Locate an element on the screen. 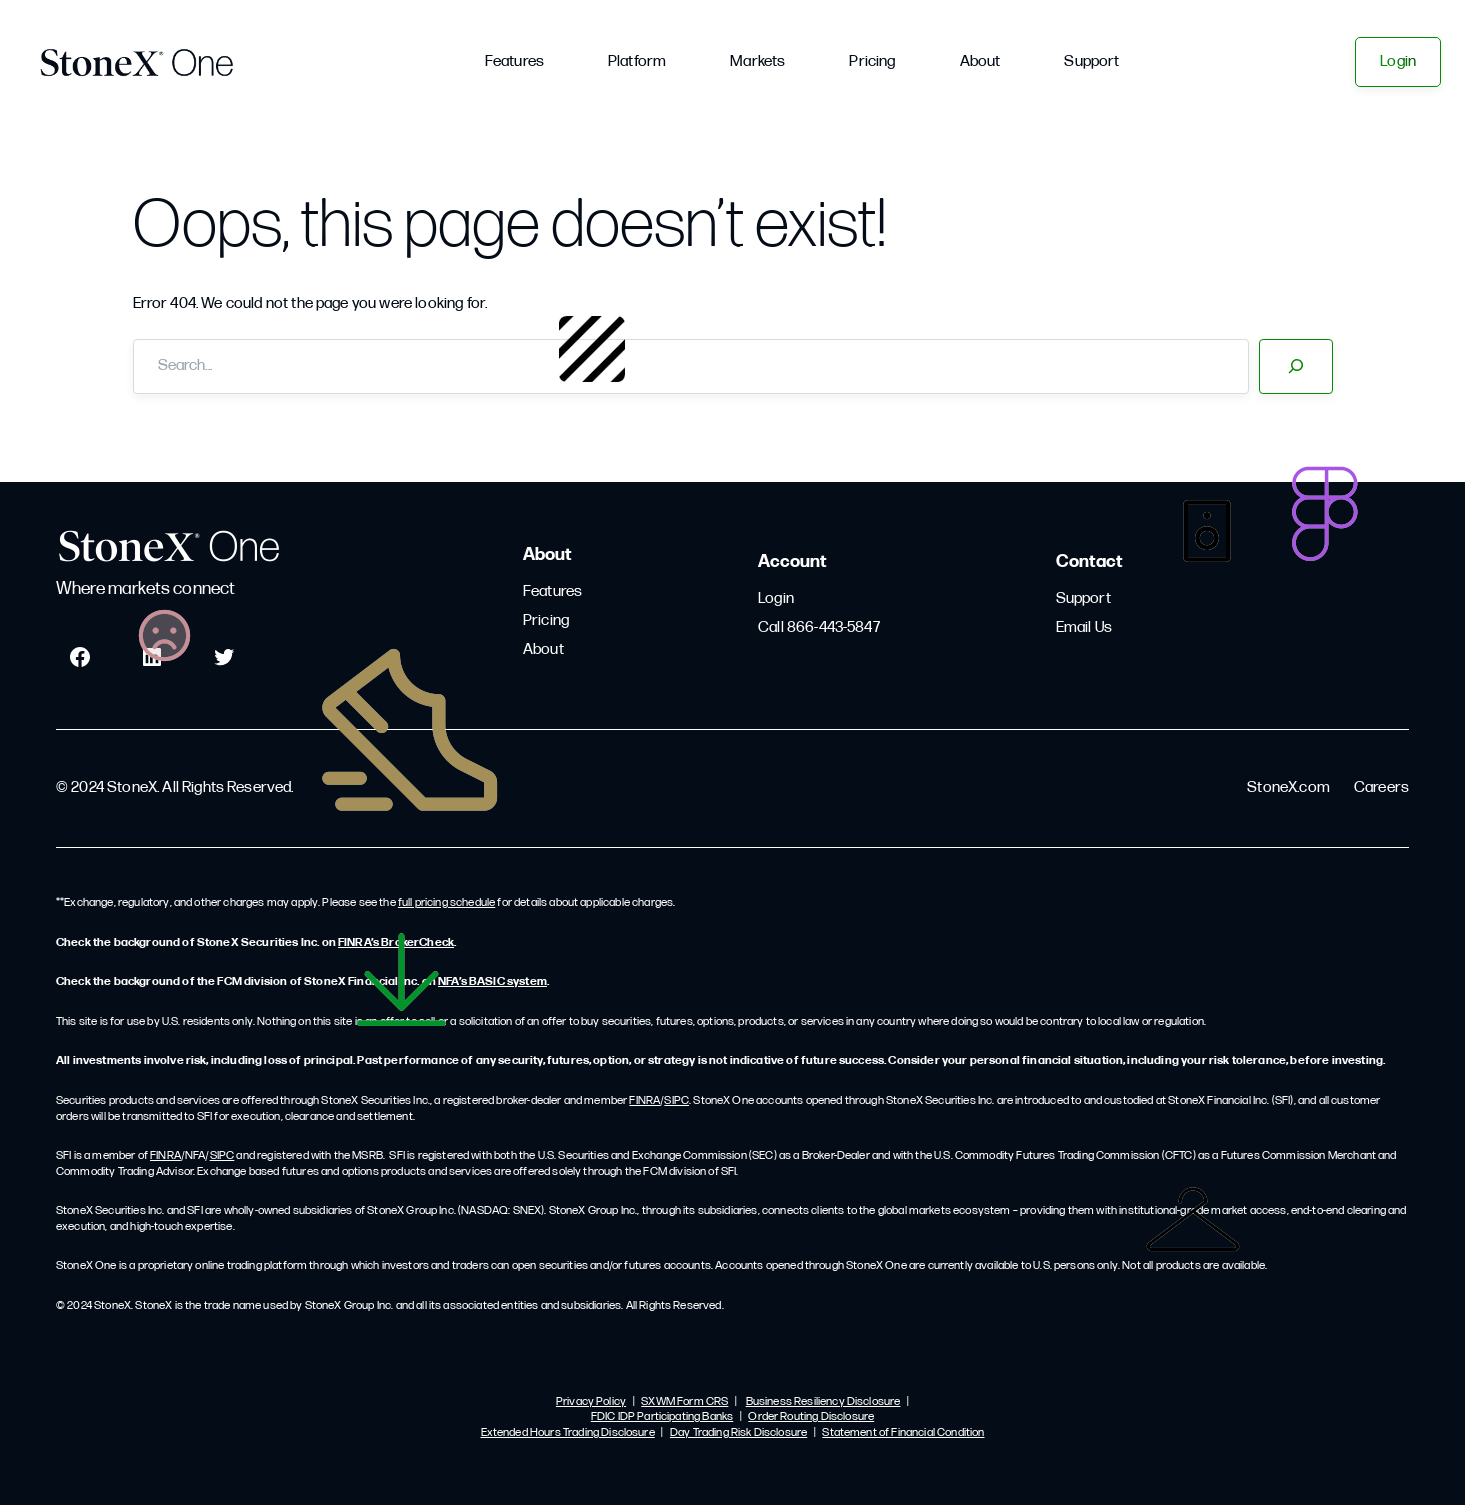 The height and width of the screenshot is (1505, 1465). access your wardrobe or closet is located at coordinates (1193, 1224).